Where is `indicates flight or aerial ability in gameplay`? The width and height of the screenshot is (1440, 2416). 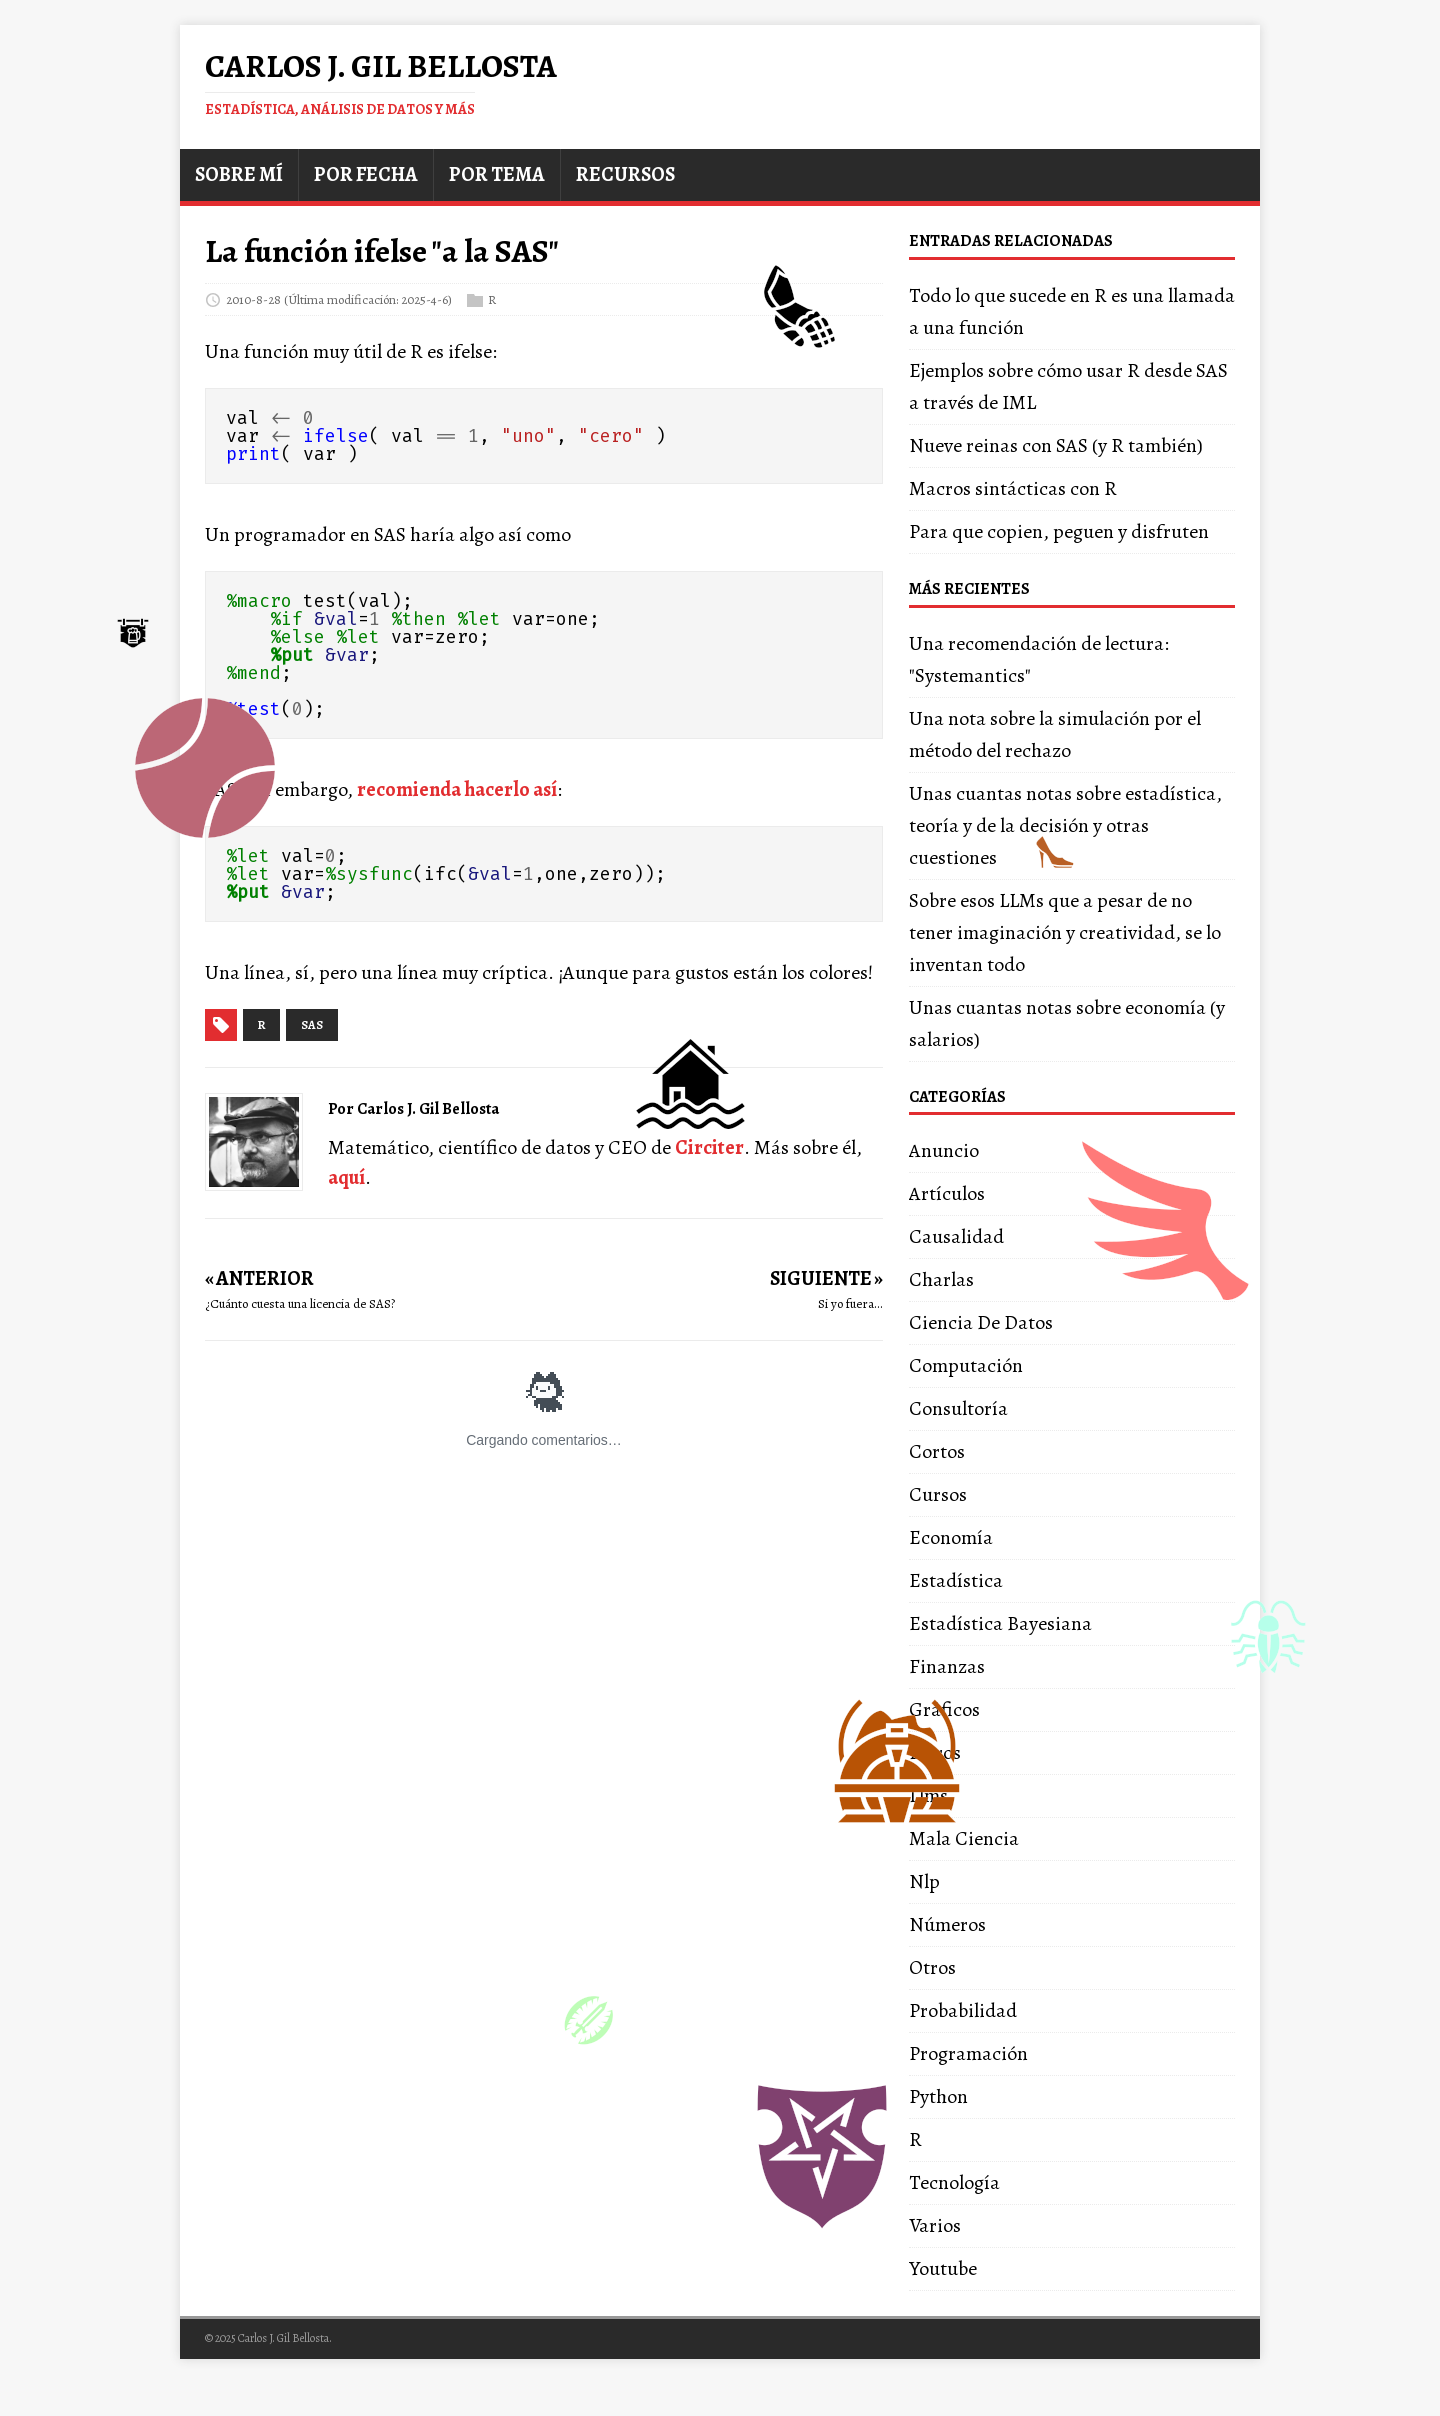 indicates flight or aerial ability in gameplay is located at coordinates (1165, 1222).